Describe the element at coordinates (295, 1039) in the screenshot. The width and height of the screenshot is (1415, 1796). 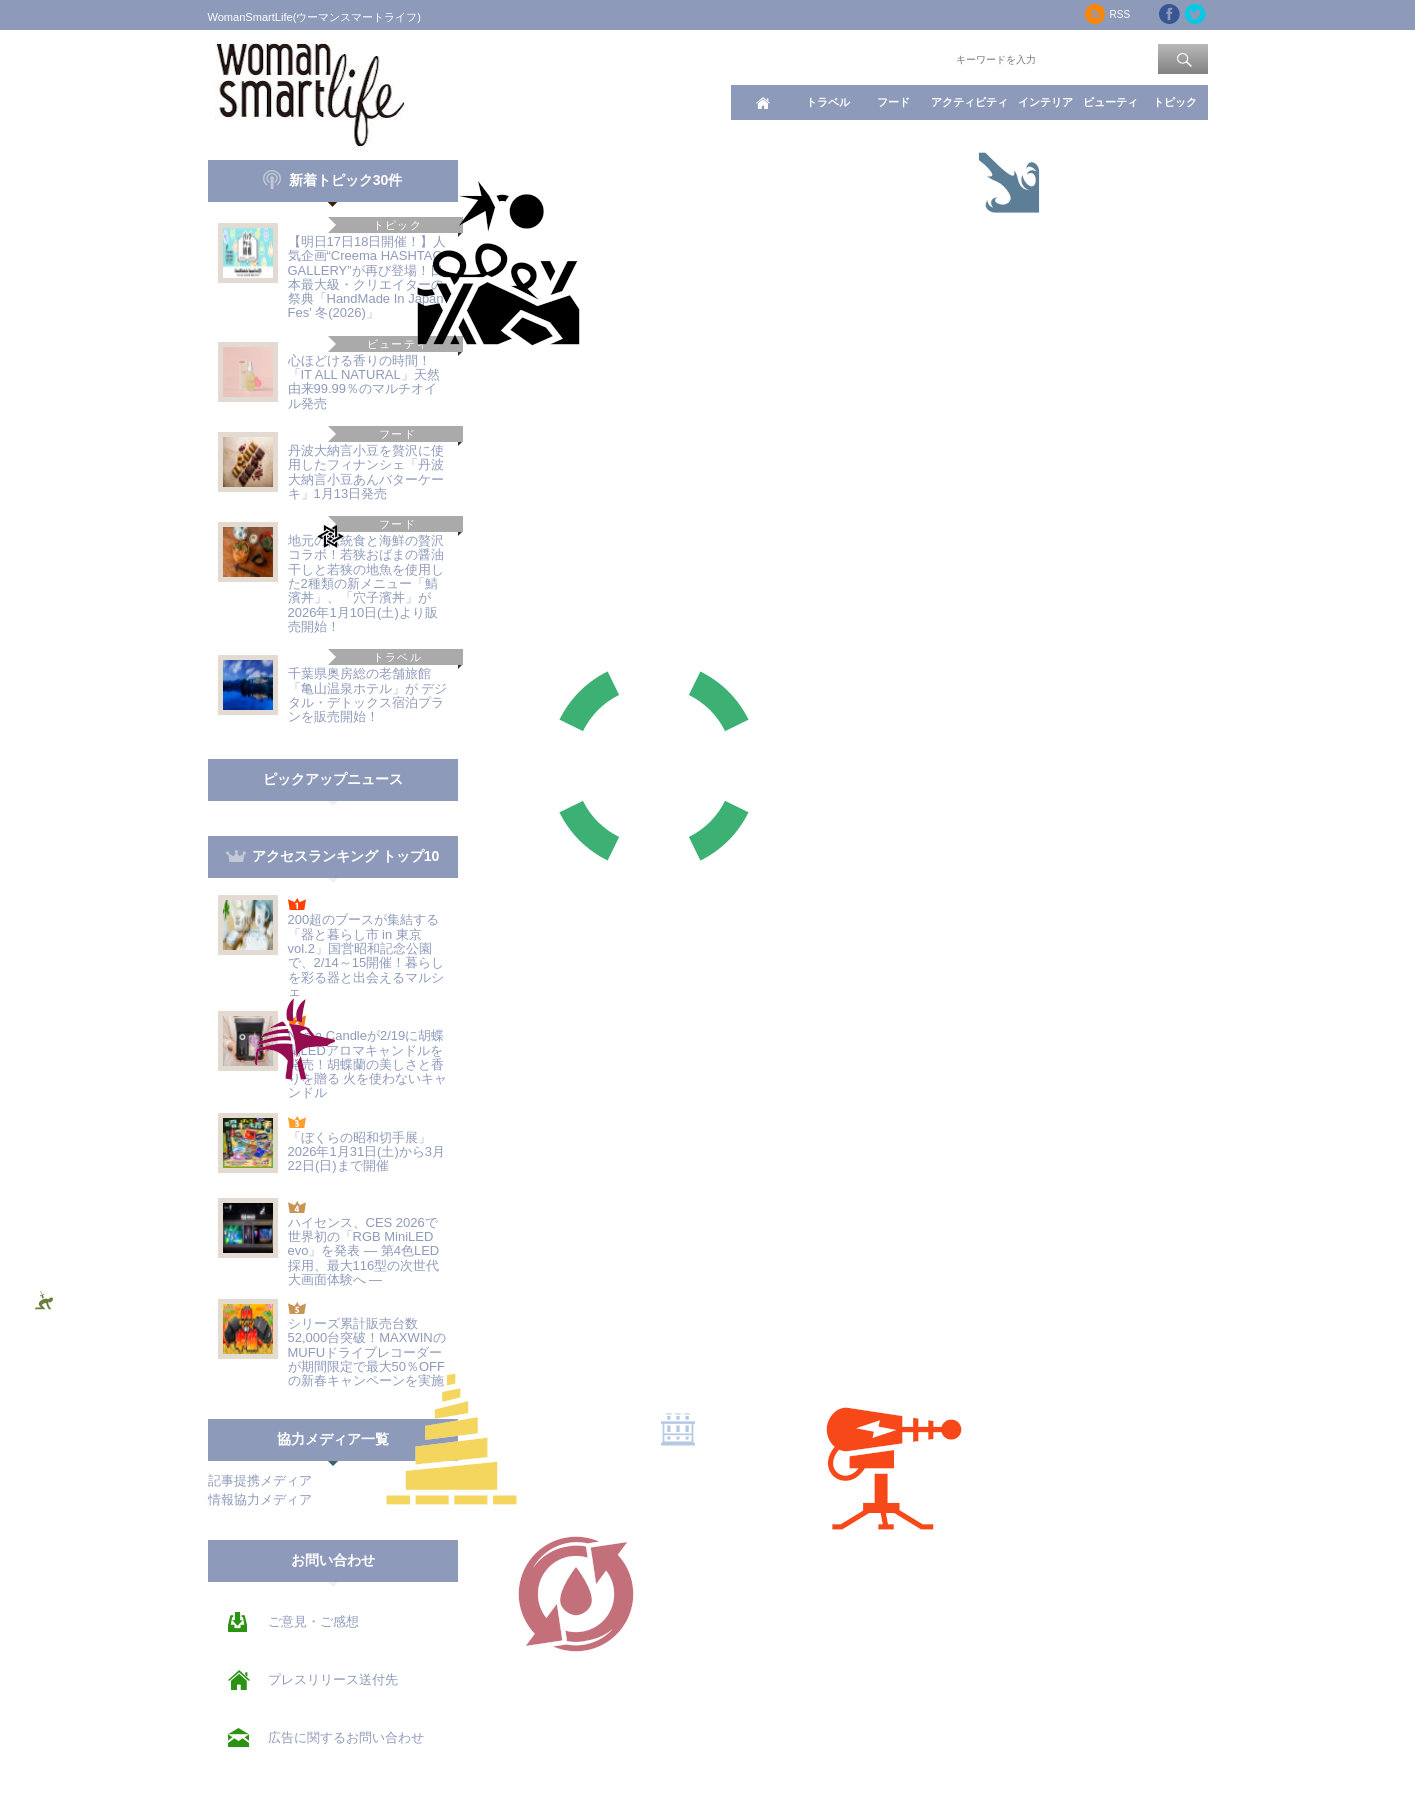
I see `select anubis character or deity` at that location.